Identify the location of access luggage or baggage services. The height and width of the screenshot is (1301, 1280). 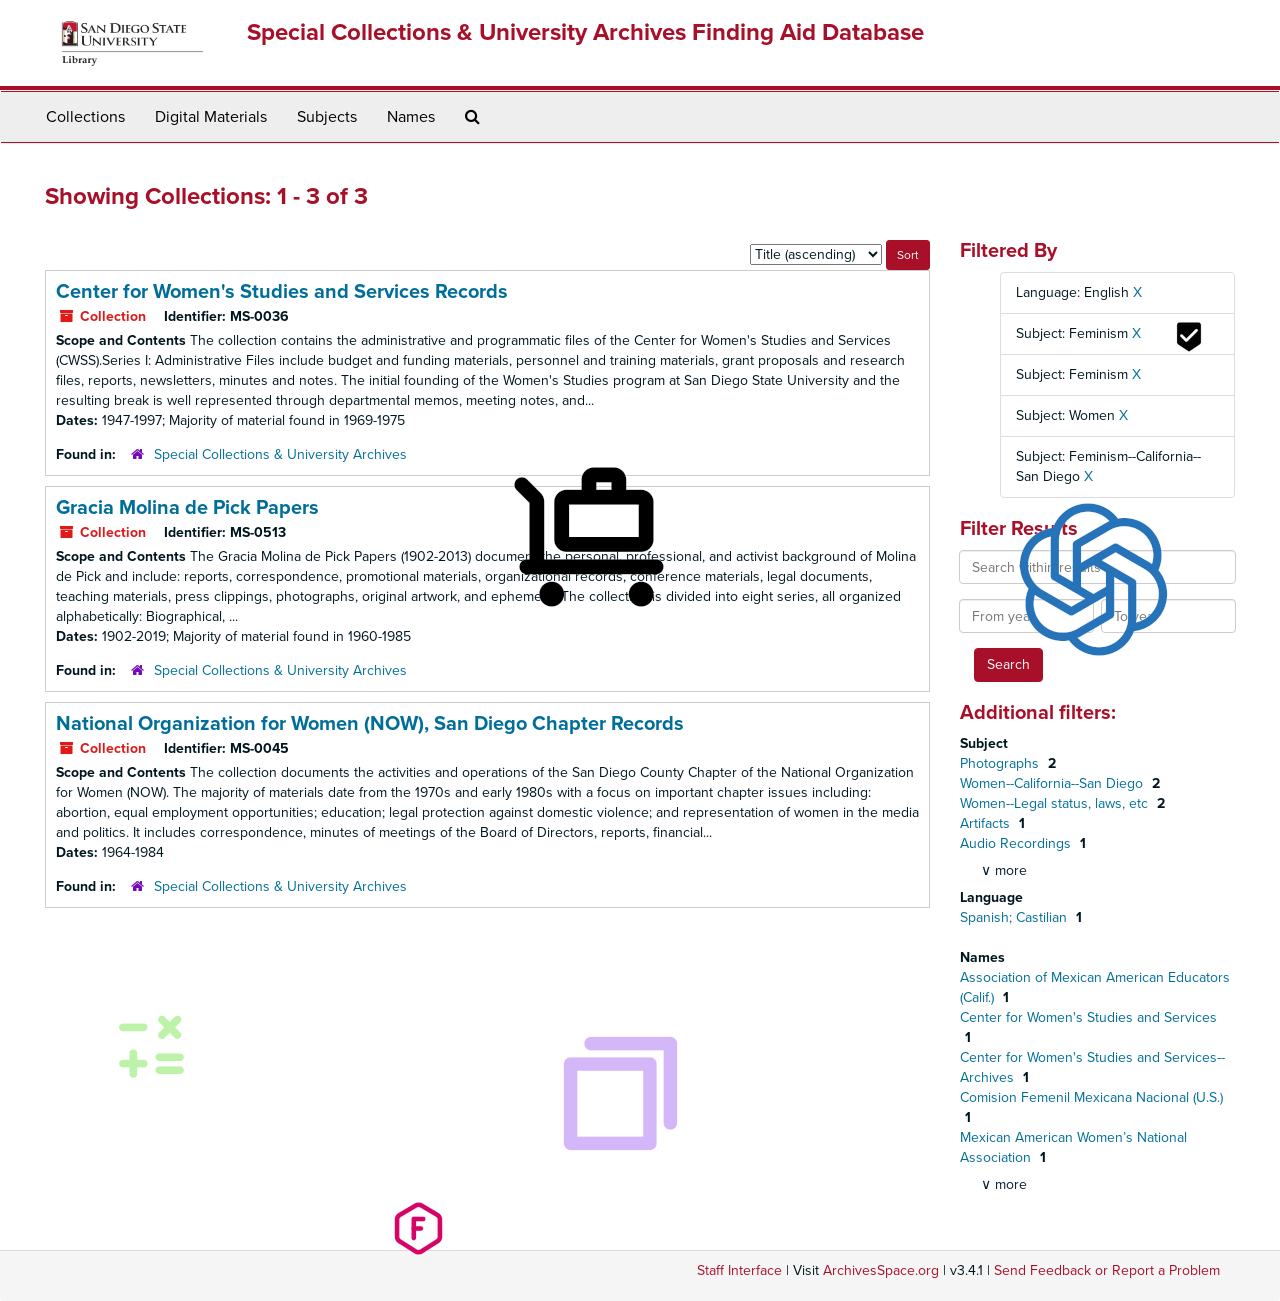
(586, 534).